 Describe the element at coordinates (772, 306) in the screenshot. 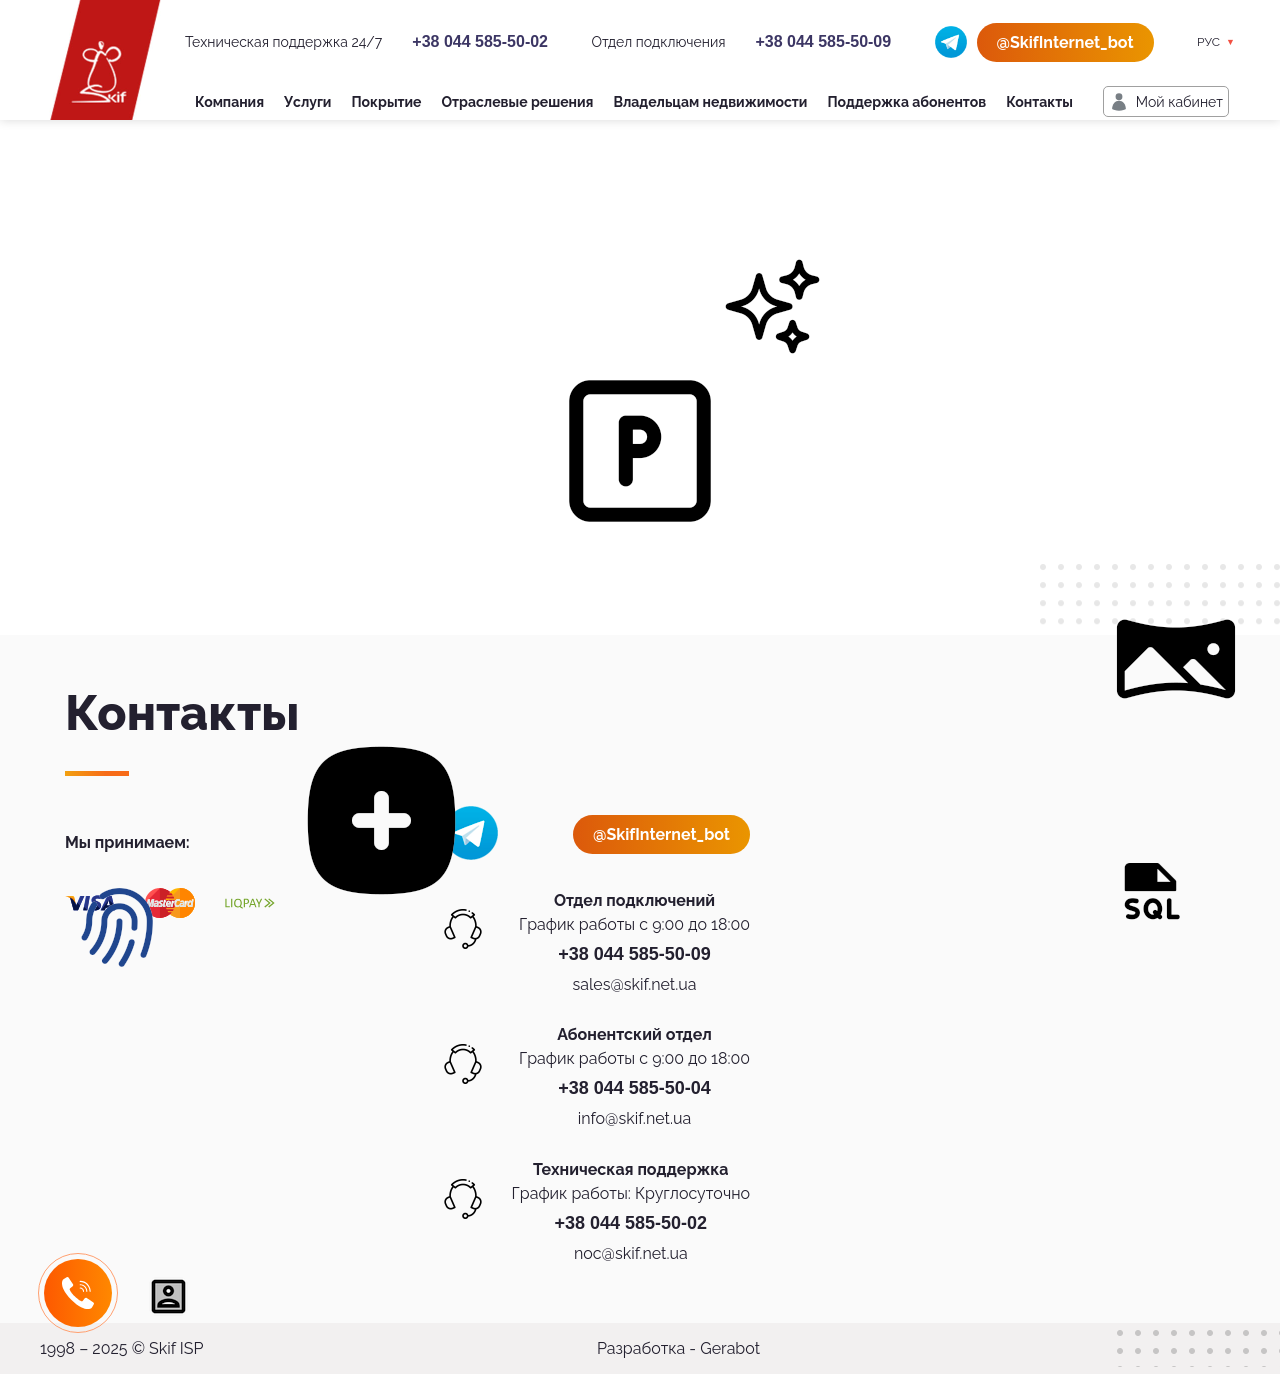

I see `indicates new or AI-generated content` at that location.